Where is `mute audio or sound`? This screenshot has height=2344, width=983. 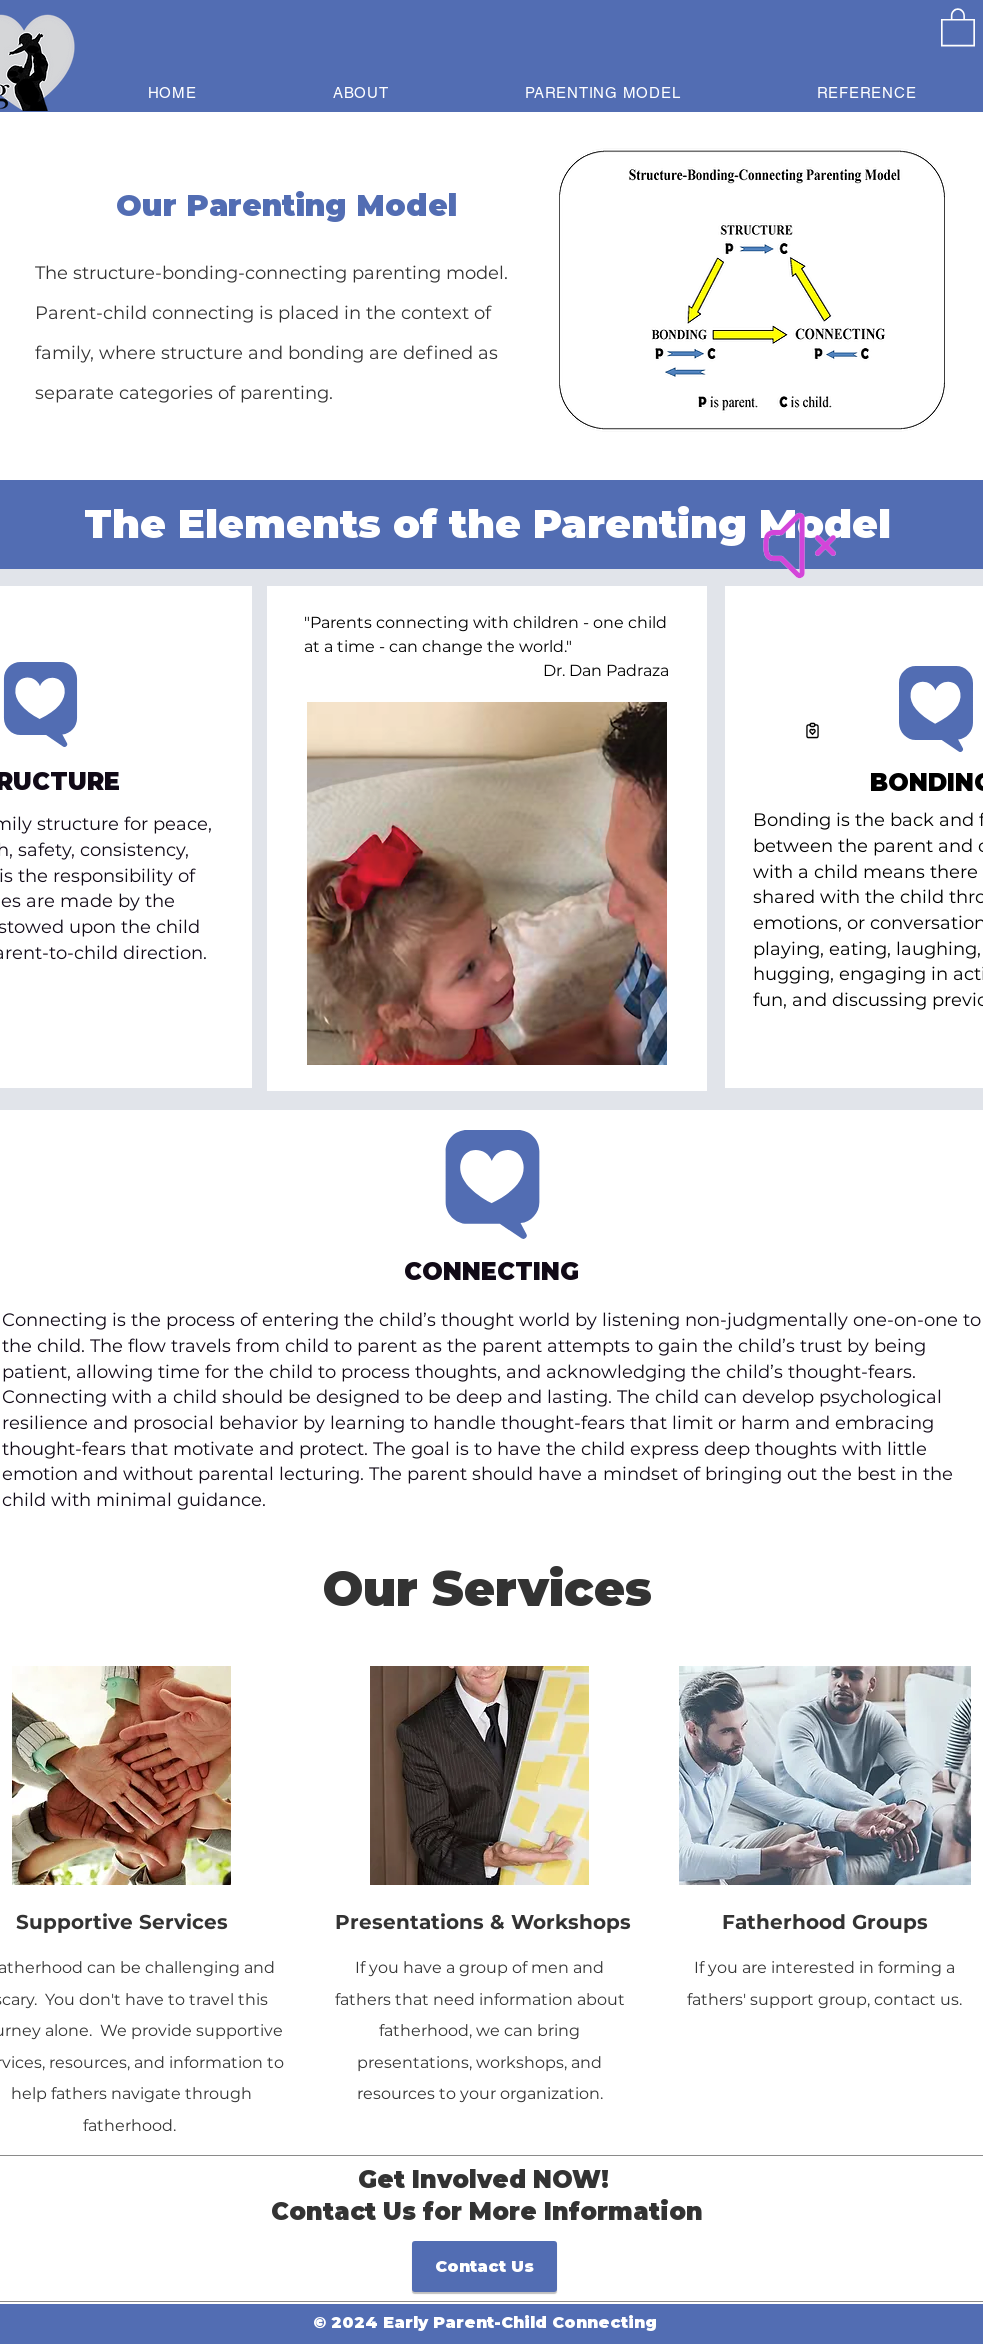
mute audio or sound is located at coordinates (799, 545).